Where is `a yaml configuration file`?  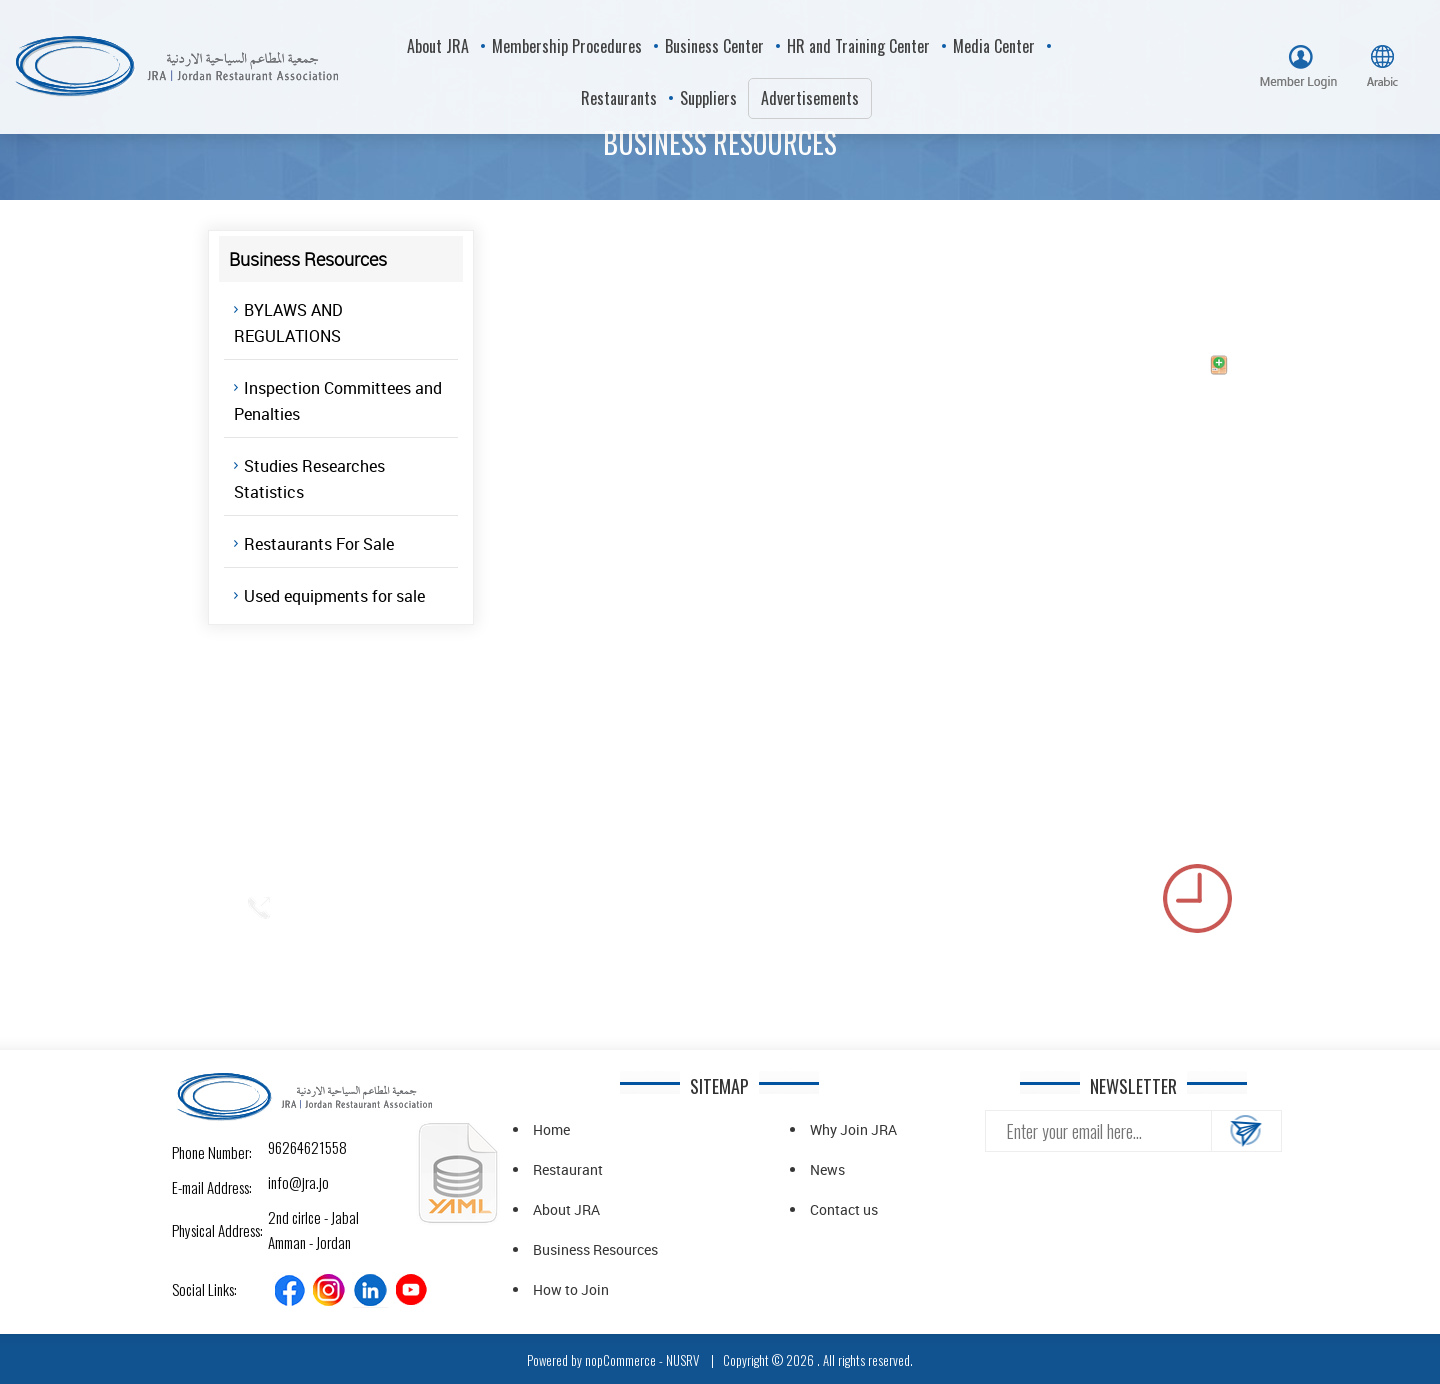 a yaml configuration file is located at coordinates (458, 1173).